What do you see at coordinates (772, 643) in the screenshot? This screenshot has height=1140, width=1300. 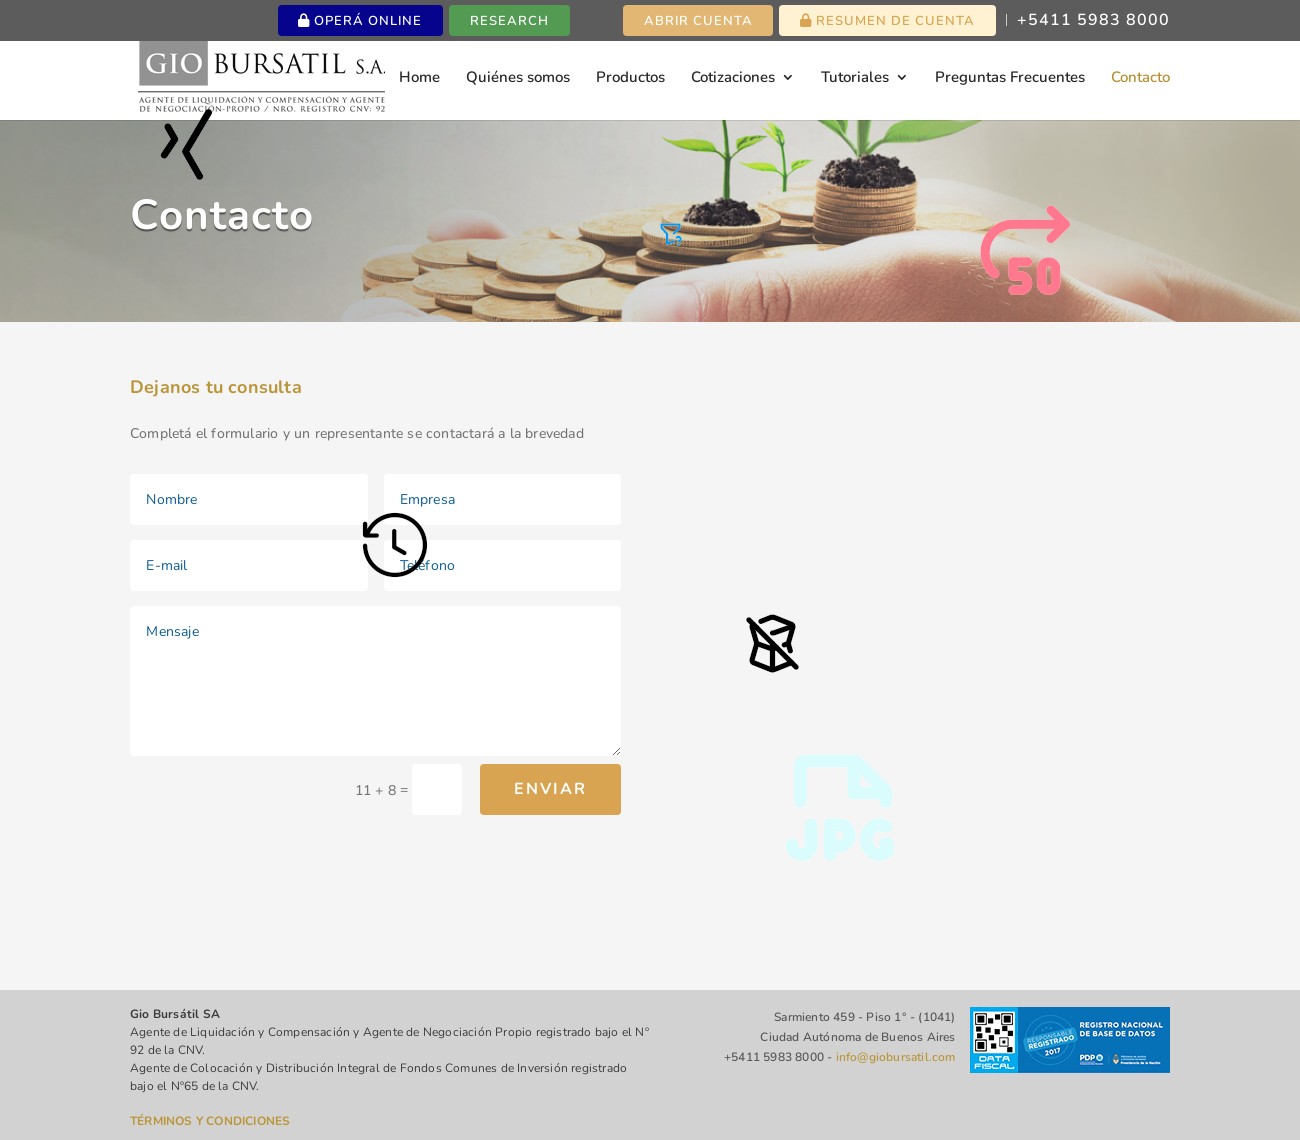 I see `disable 3D object rendering` at bounding box center [772, 643].